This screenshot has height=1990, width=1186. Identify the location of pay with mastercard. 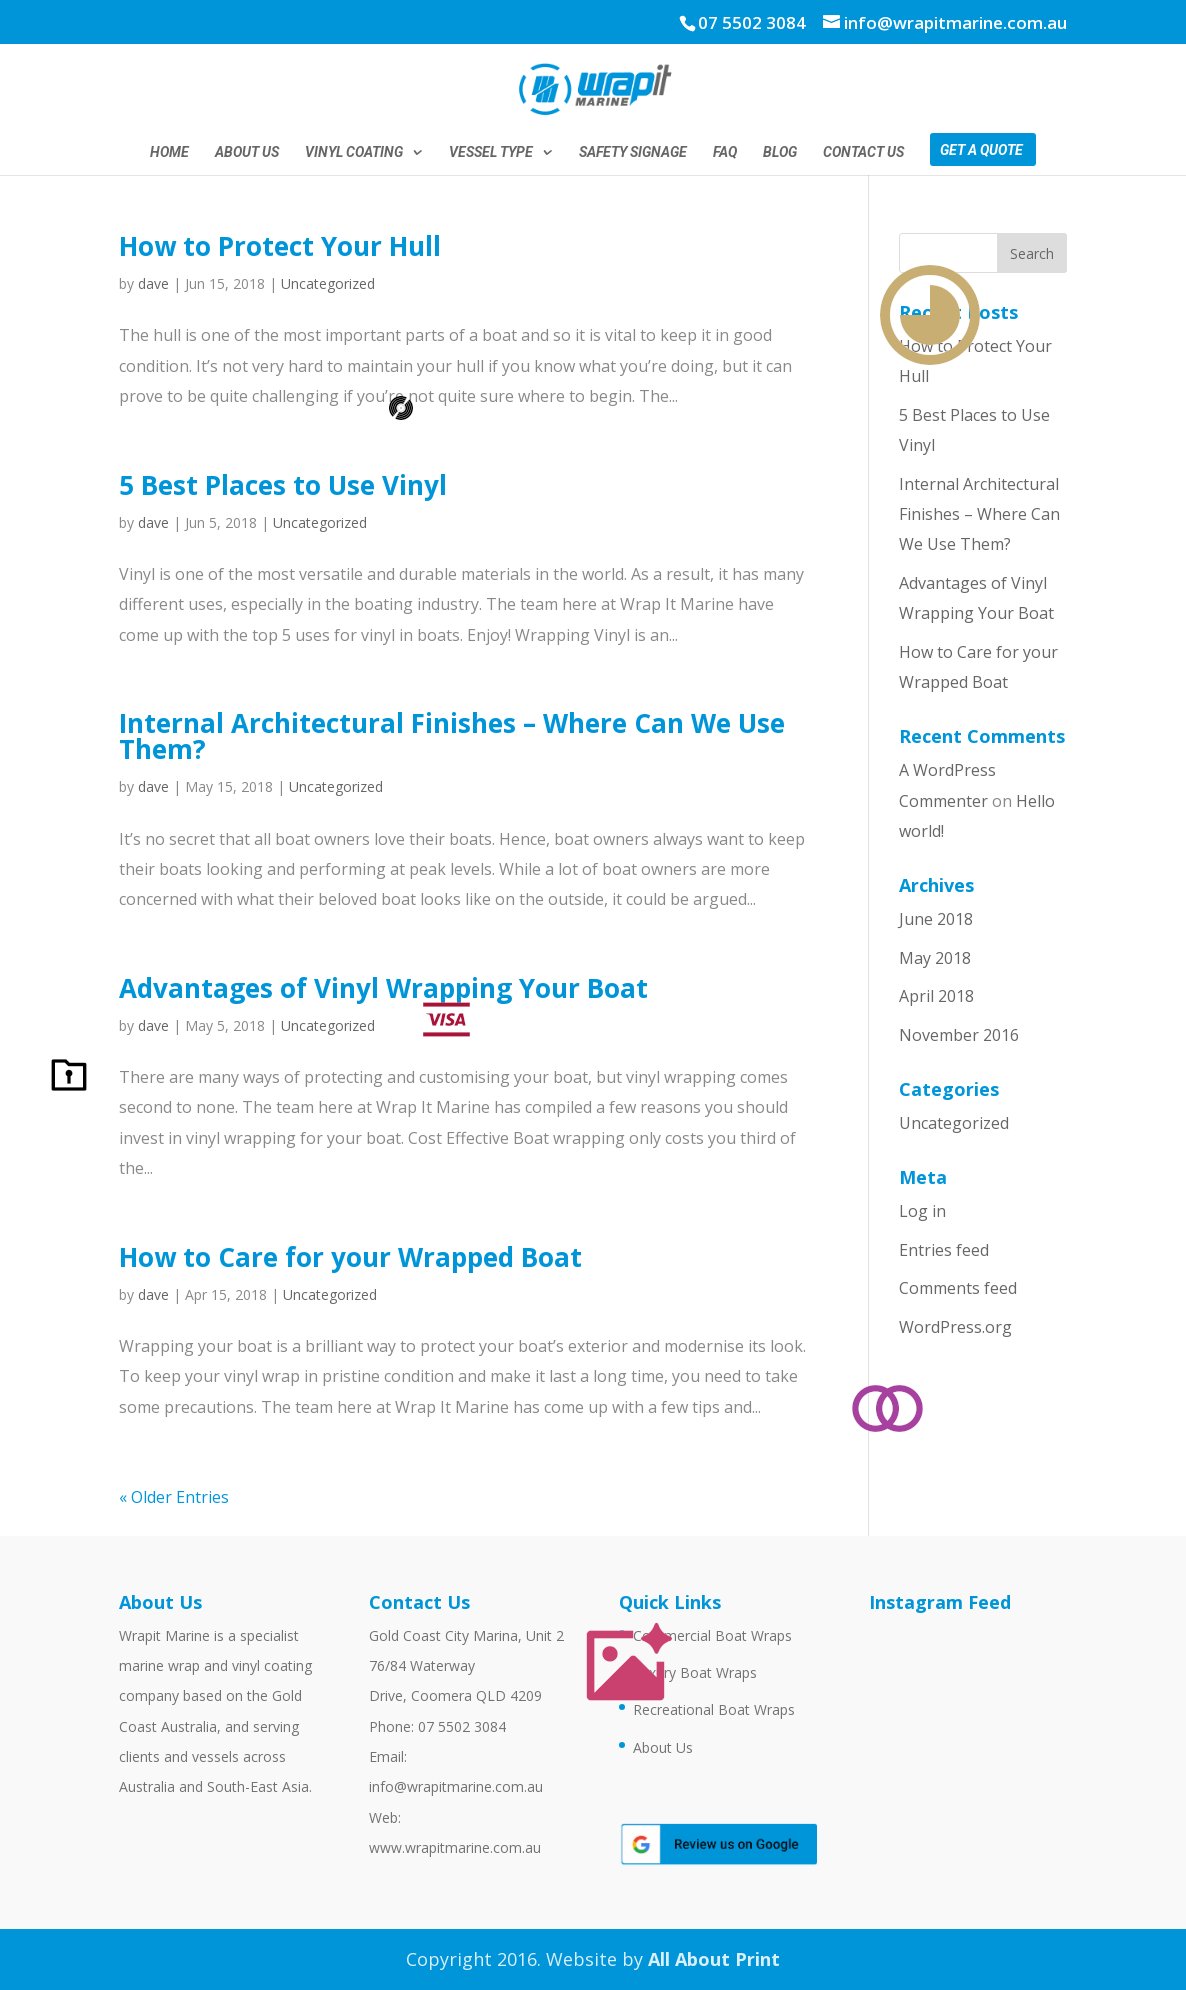
(887, 1408).